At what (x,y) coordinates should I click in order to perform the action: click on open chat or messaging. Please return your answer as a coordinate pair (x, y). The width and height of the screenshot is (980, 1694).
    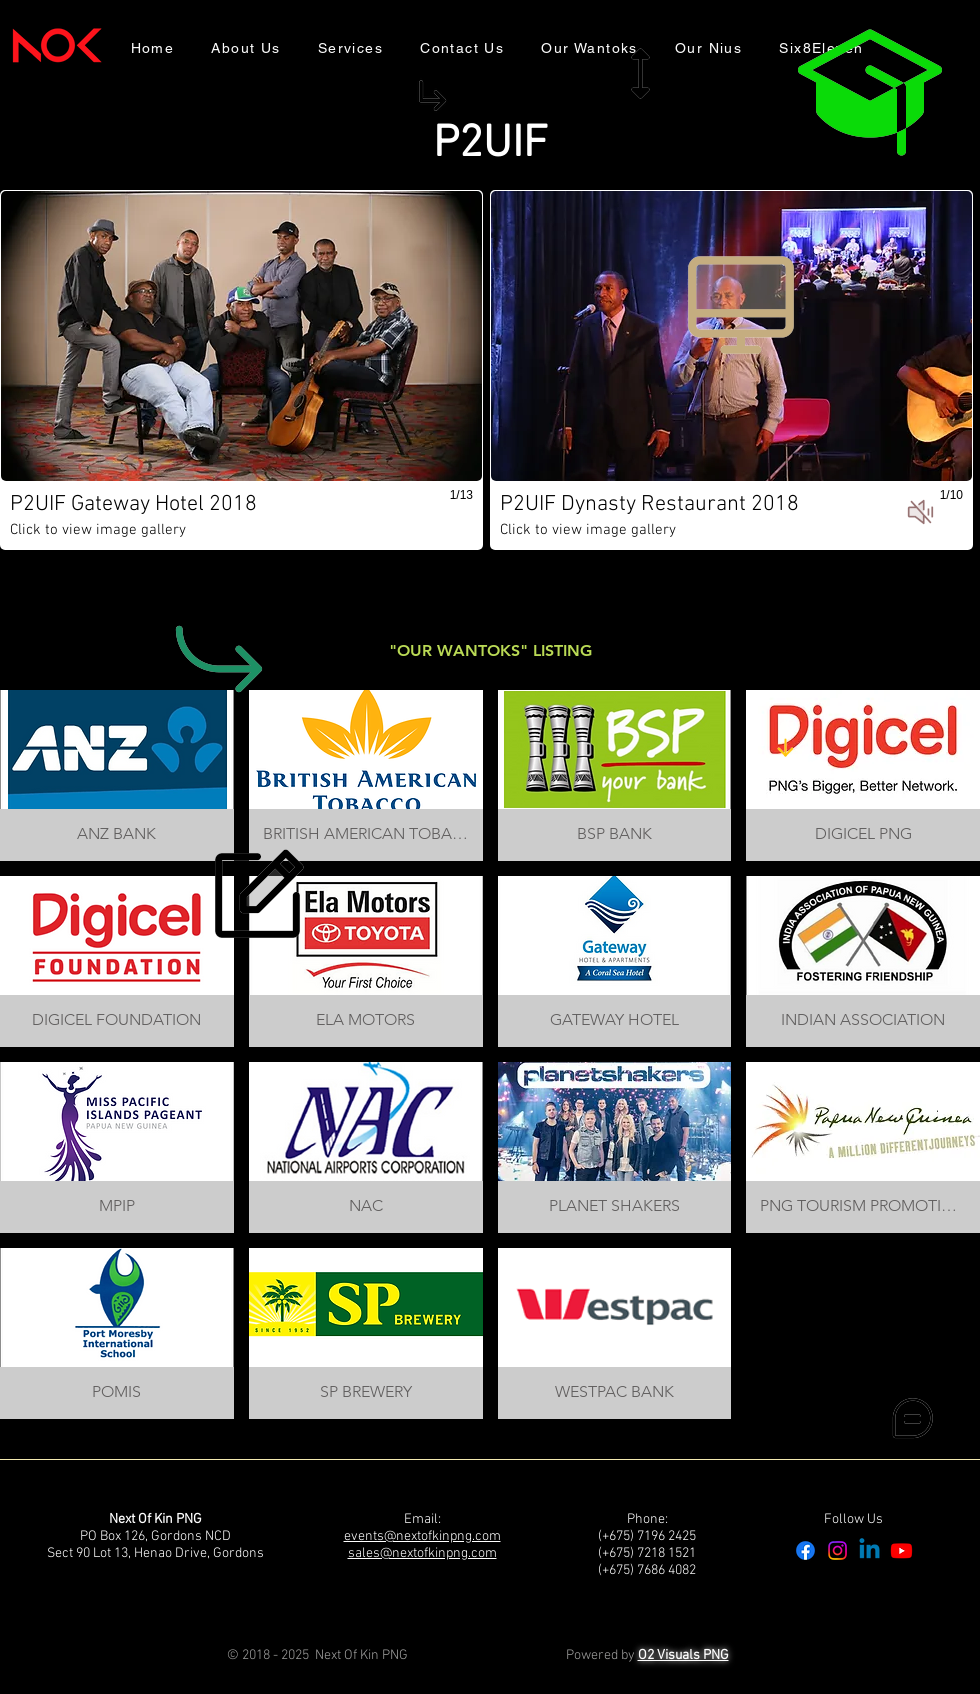
    Looking at the image, I should click on (912, 1419).